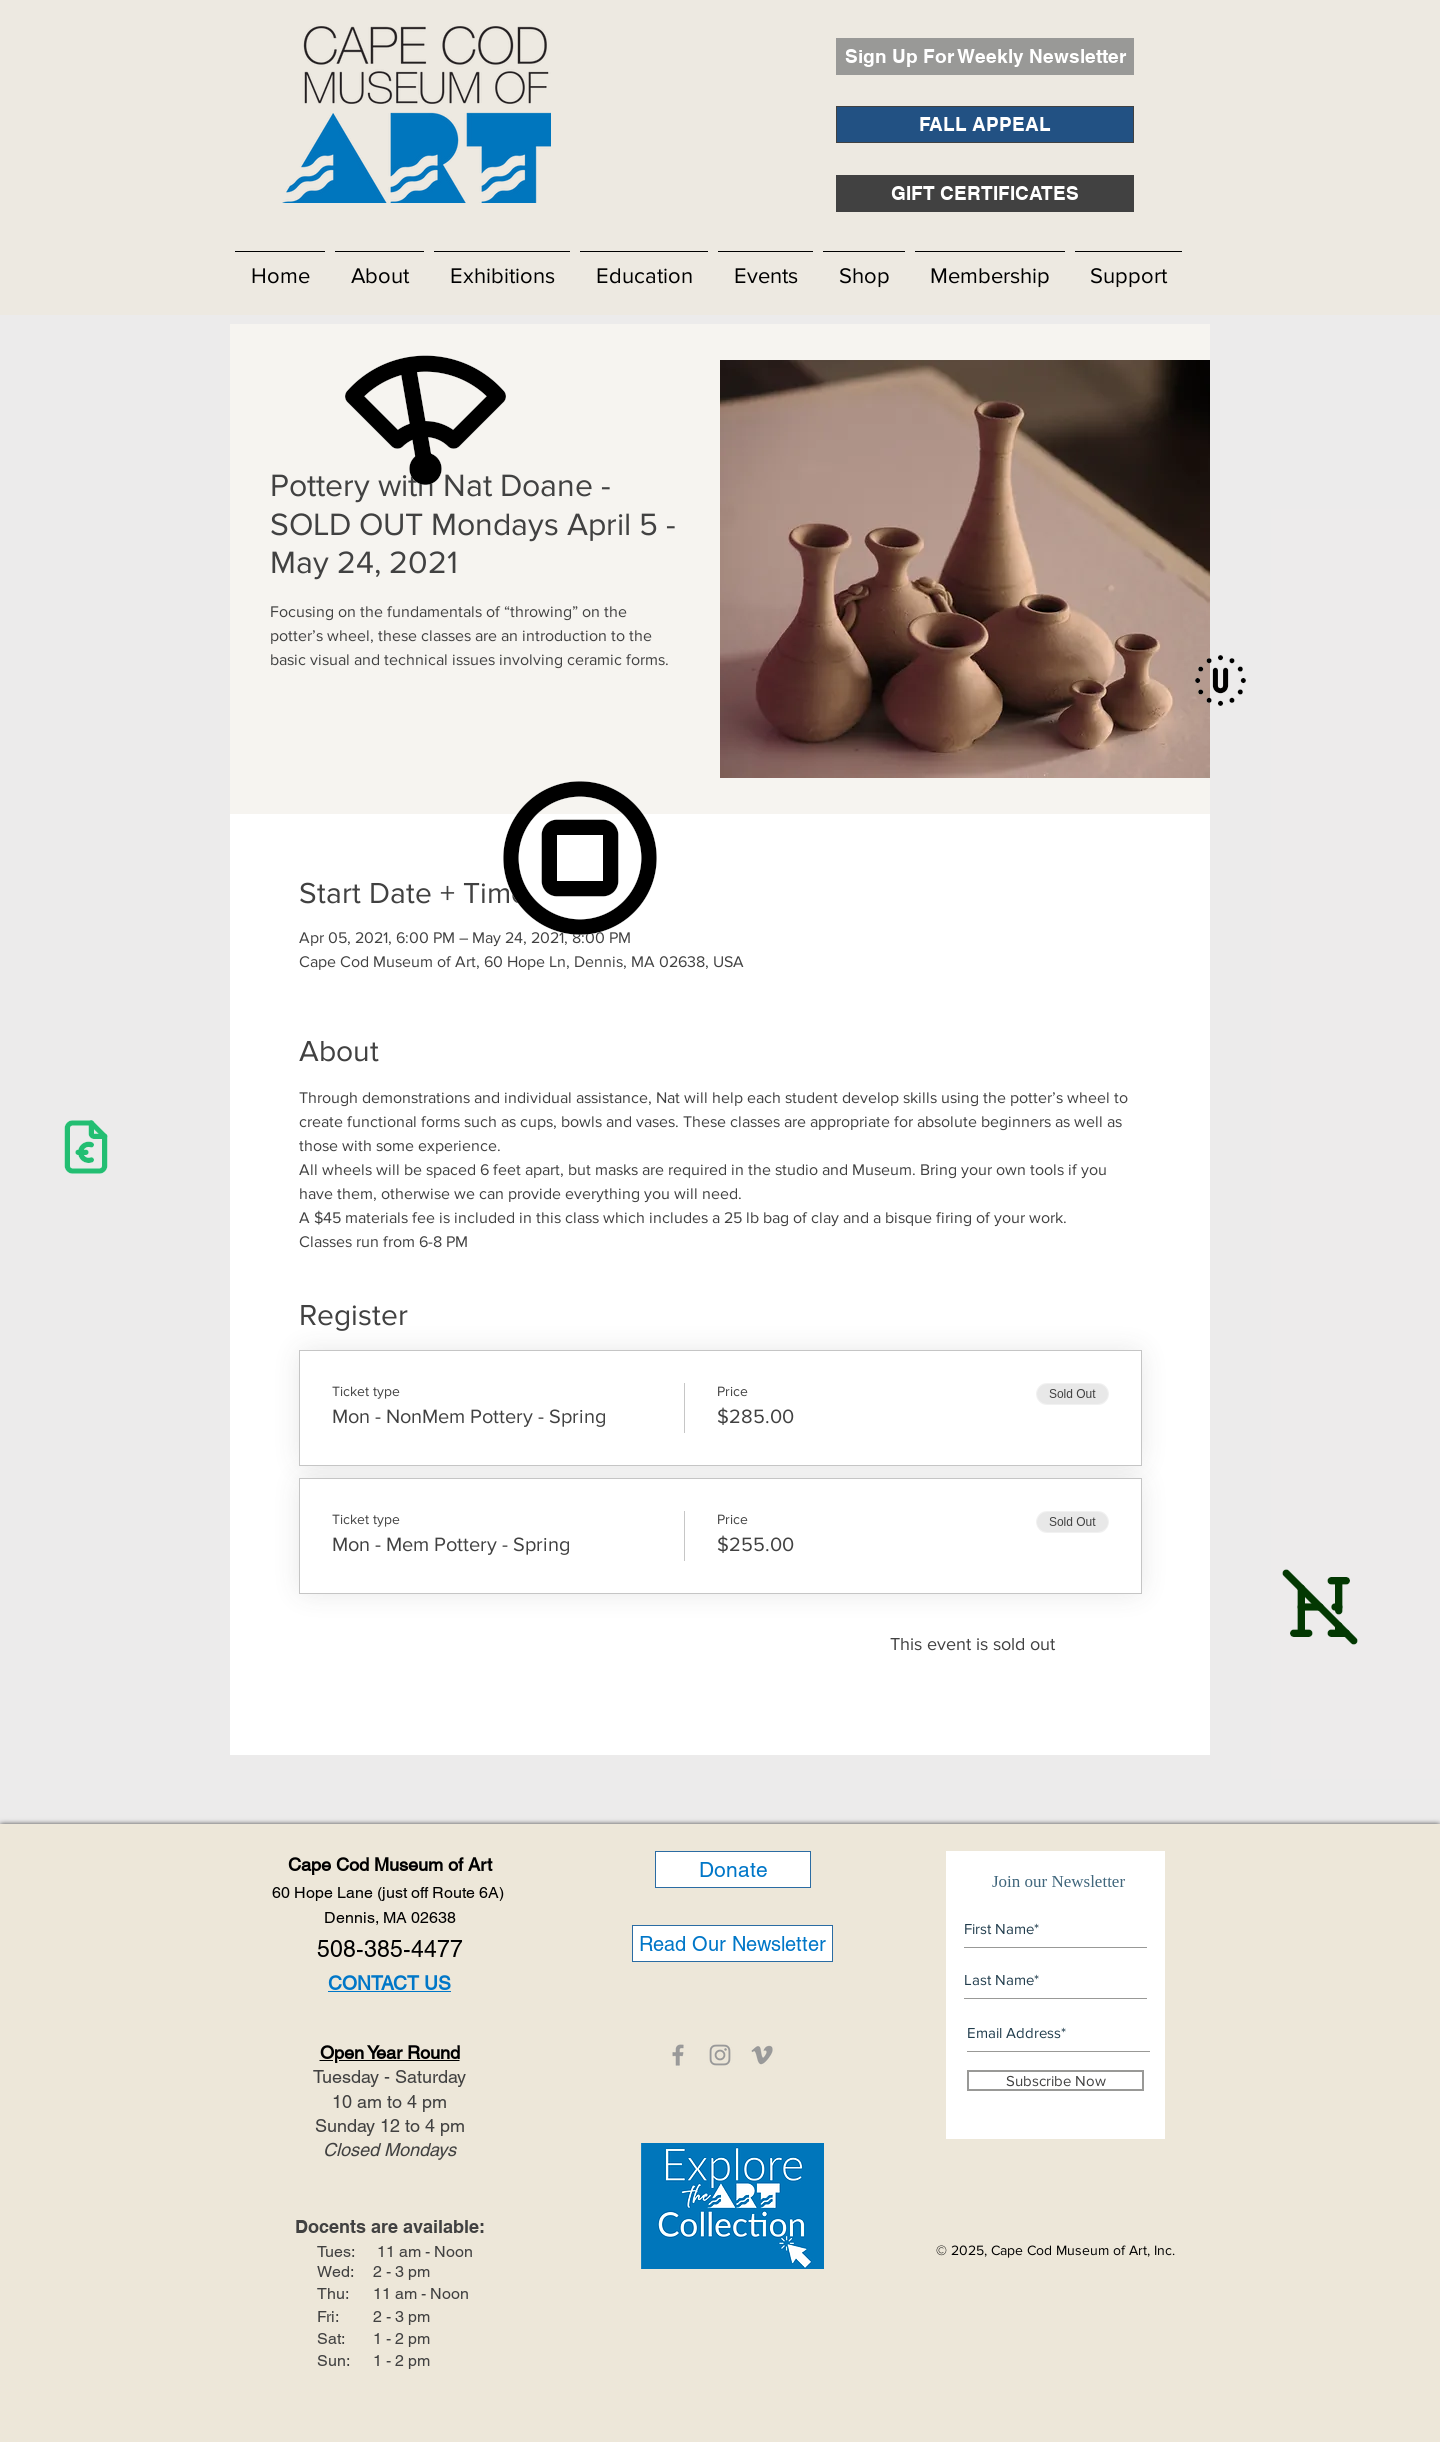 The height and width of the screenshot is (2442, 1440). I want to click on view euro currency document, so click(86, 1147).